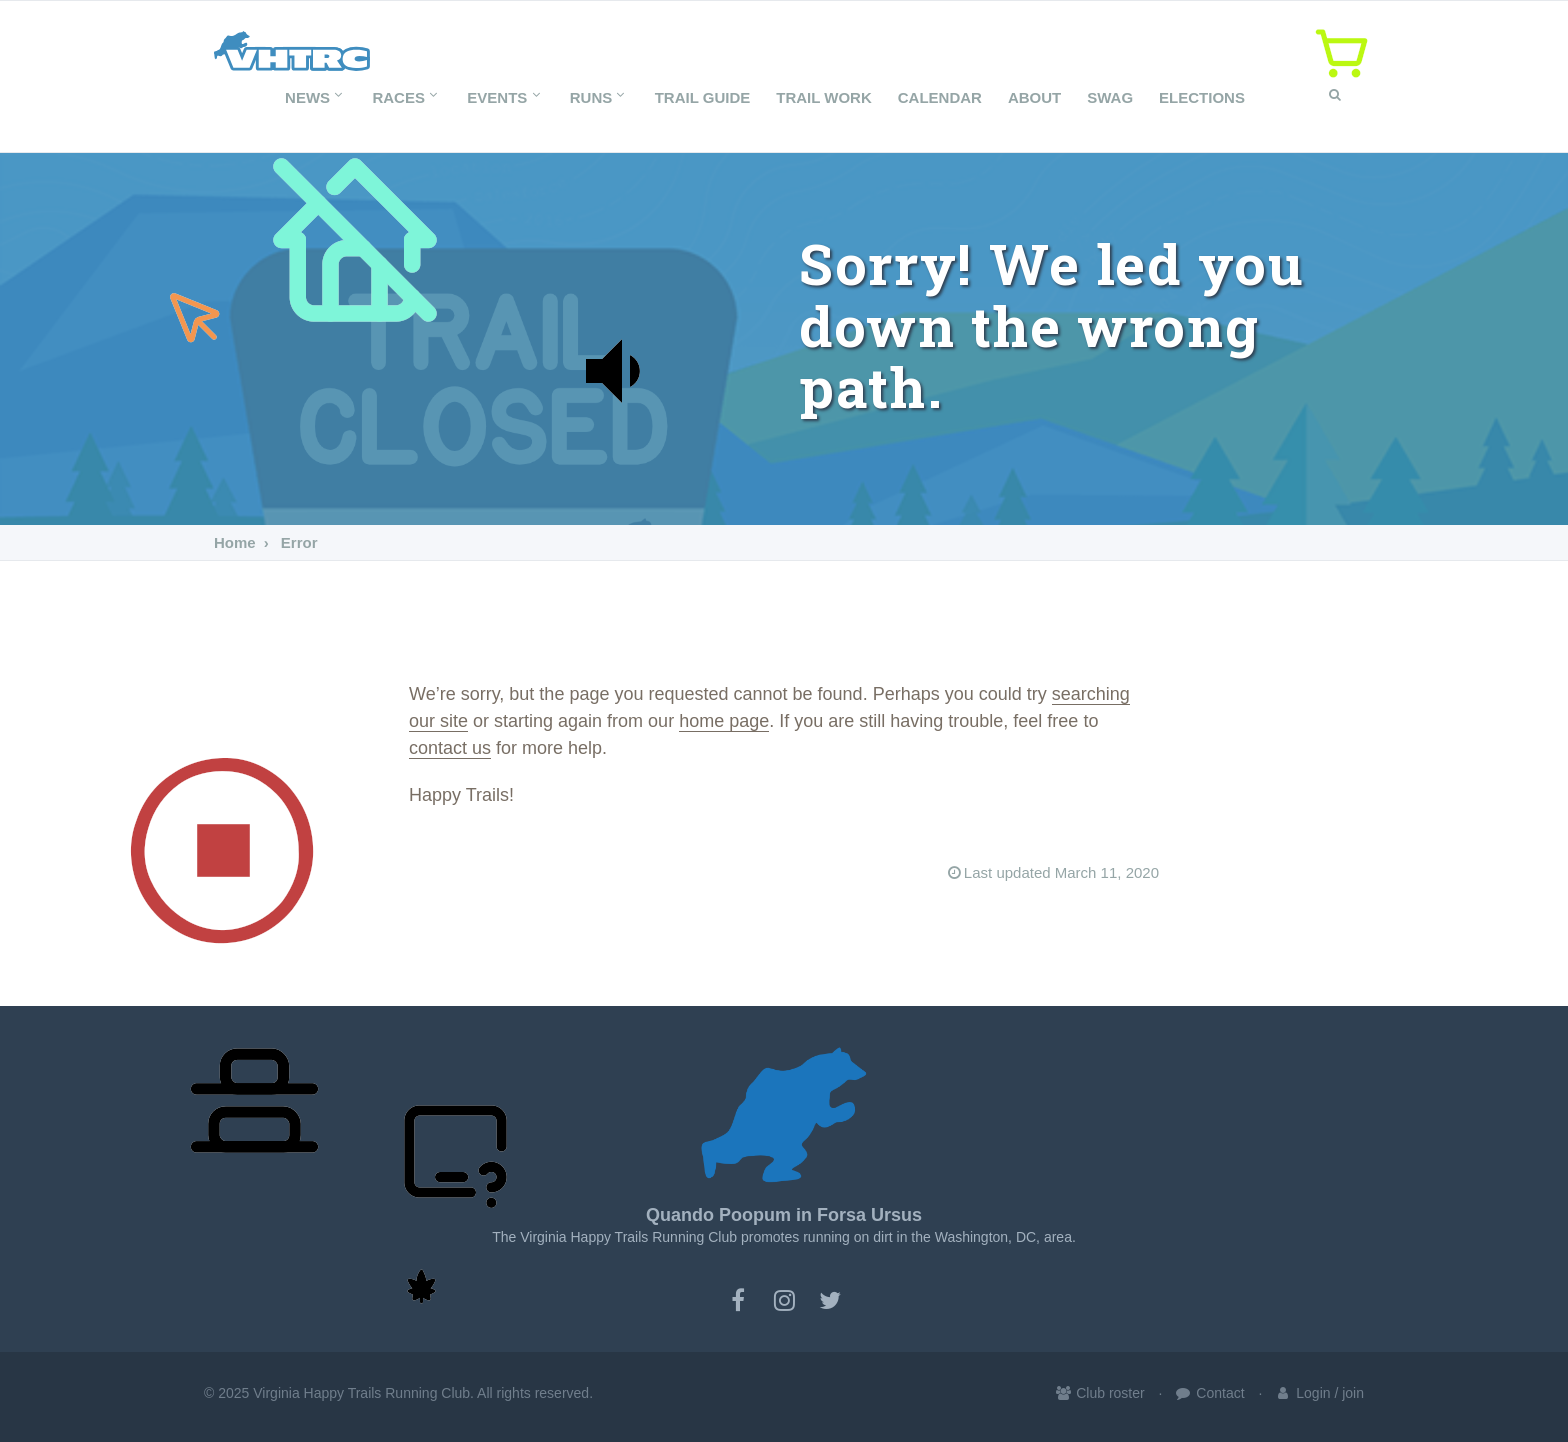 Image resolution: width=1568 pixels, height=1442 pixels. What do you see at coordinates (1342, 53) in the screenshot?
I see `view your shopping cart` at bounding box center [1342, 53].